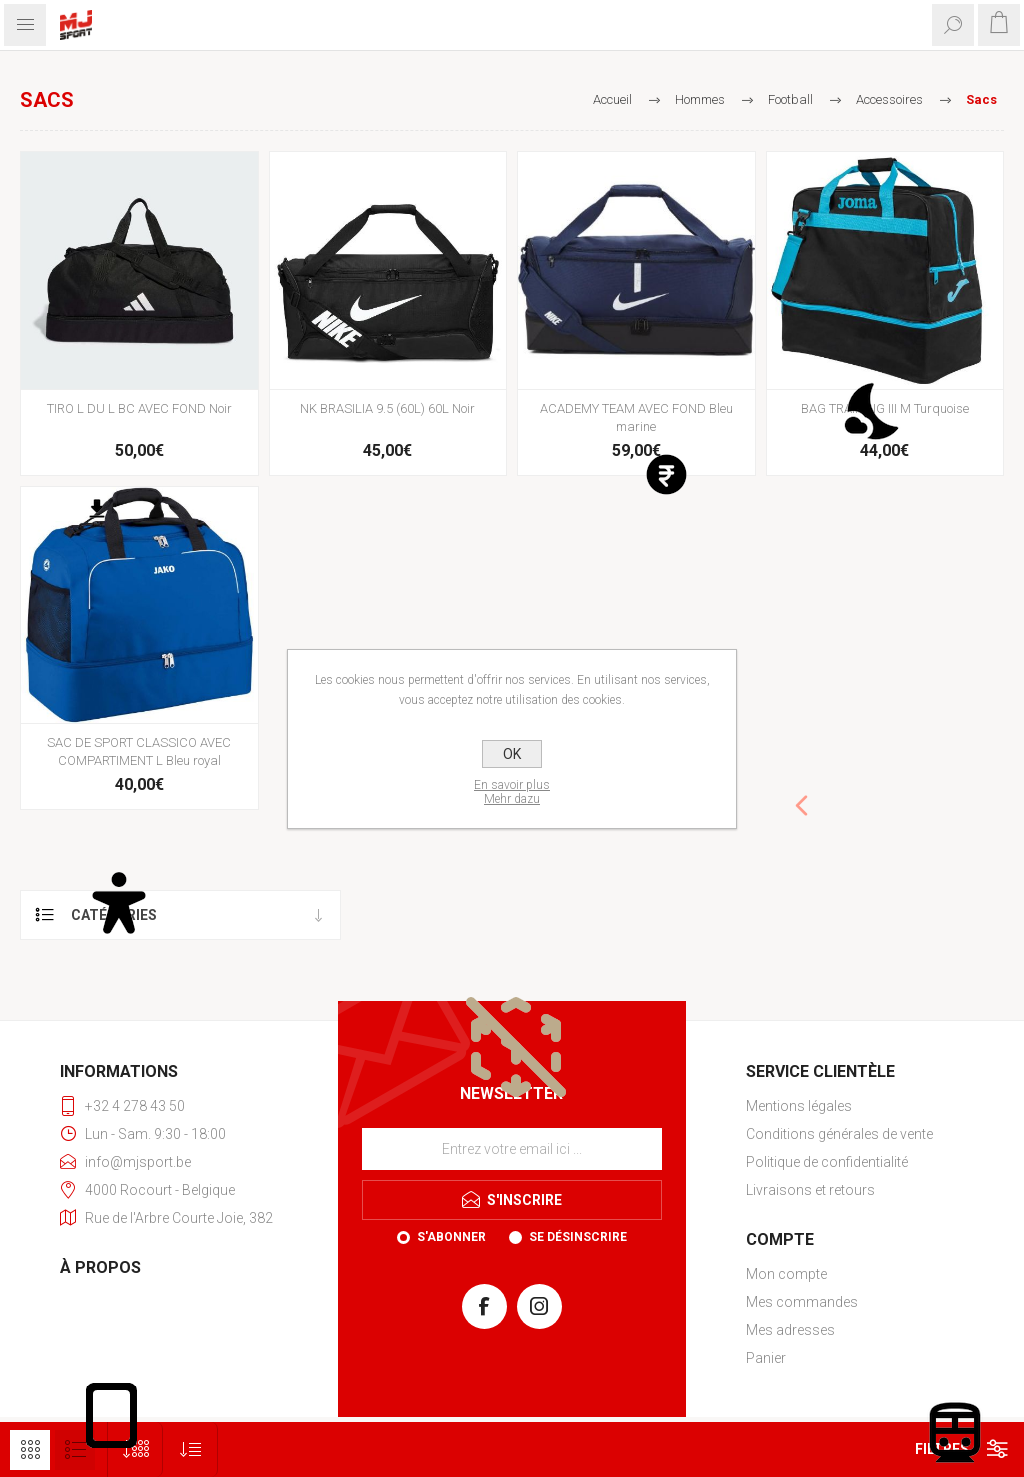  I want to click on 3D object view is disabled, so click(516, 1047).